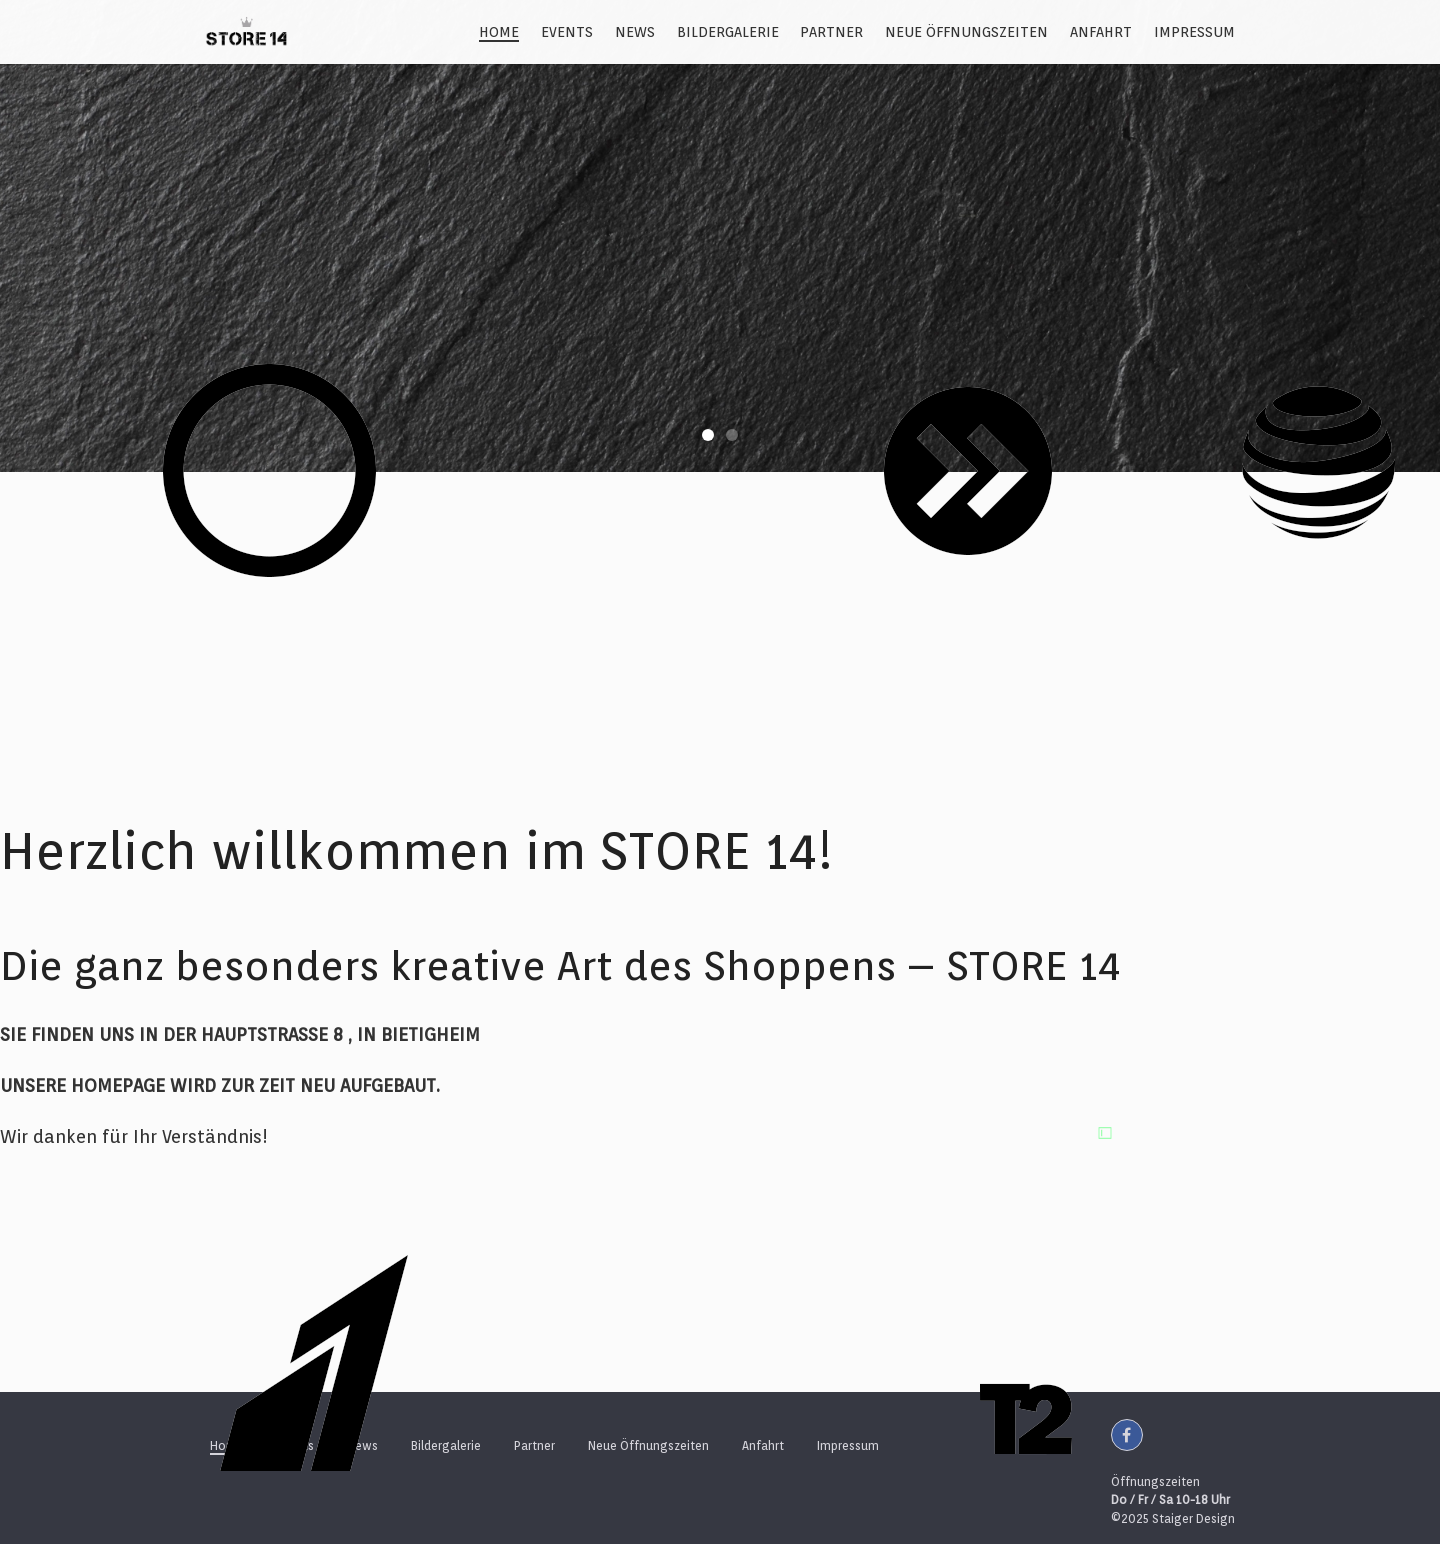 This screenshot has width=1440, height=1544. Describe the element at coordinates (269, 470) in the screenshot. I see `sourcehut logo - link to sourcehut code hosting platform` at that location.